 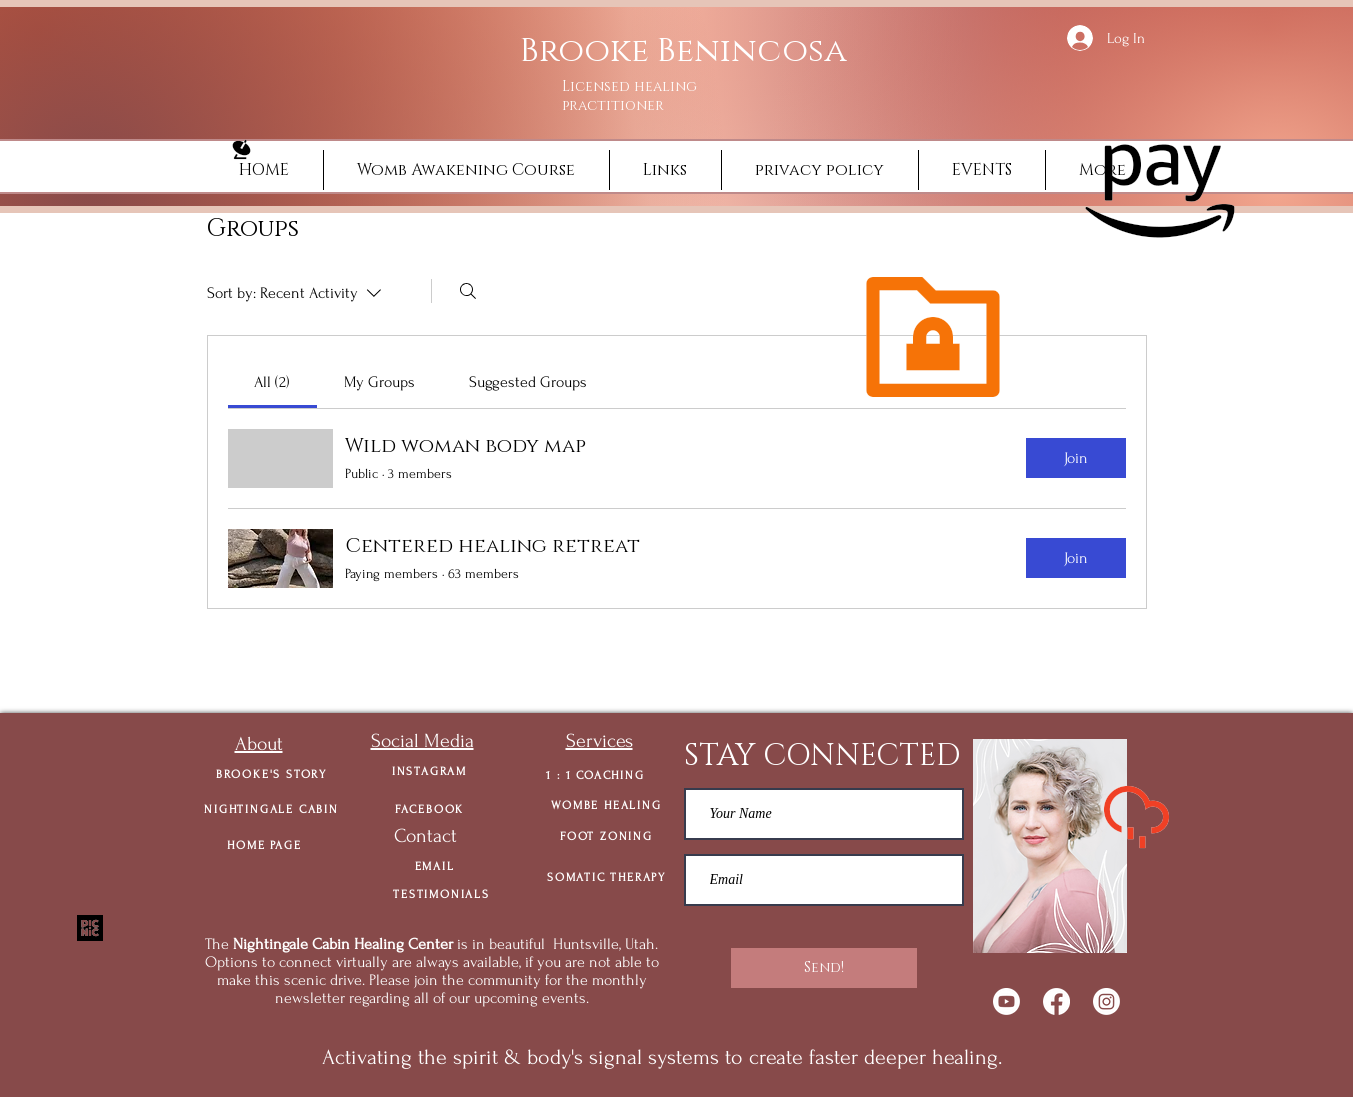 I want to click on open the Picnic grocery delivery app, so click(x=90, y=928).